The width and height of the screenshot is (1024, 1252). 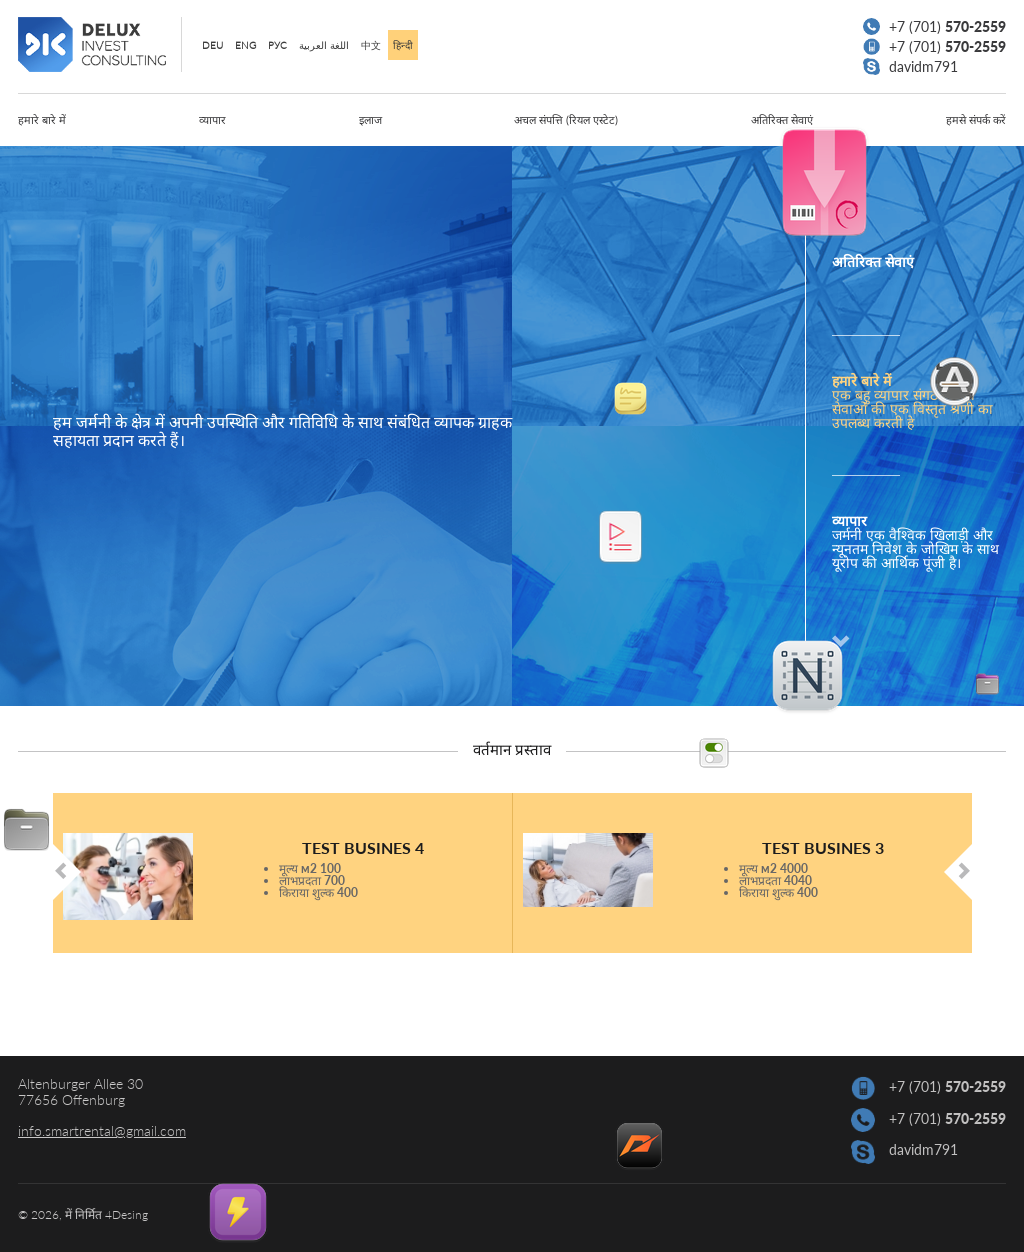 I want to click on open gnome tweaks to customize desktop settings, so click(x=714, y=753).